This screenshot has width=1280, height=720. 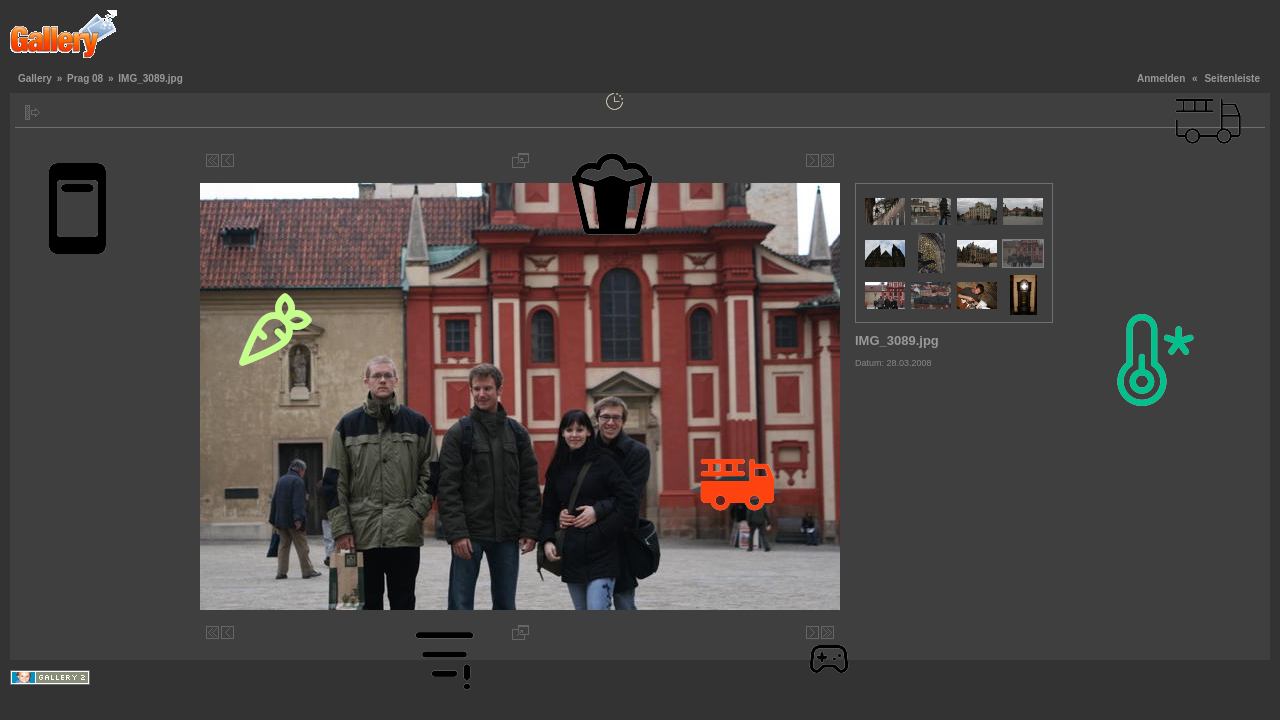 What do you see at coordinates (614, 101) in the screenshot?
I see `view countdown timer` at bounding box center [614, 101].